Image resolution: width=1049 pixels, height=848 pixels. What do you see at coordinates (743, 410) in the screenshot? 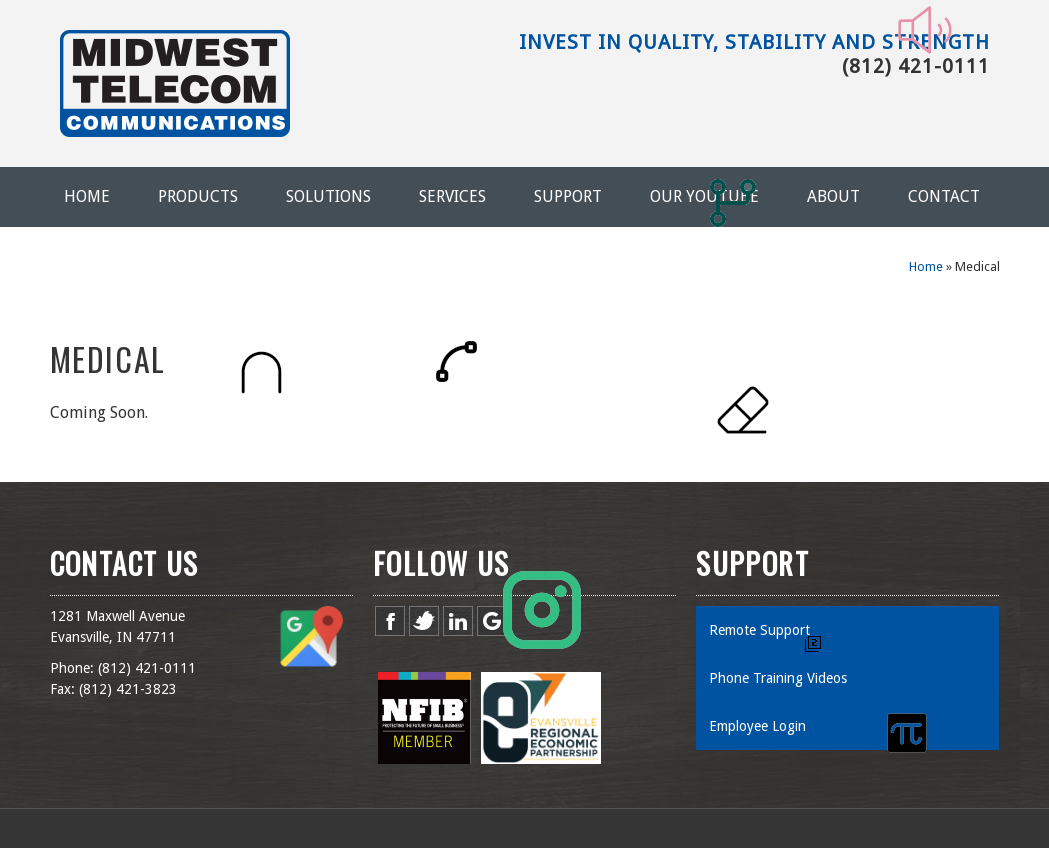
I see `erase or clear content` at bounding box center [743, 410].